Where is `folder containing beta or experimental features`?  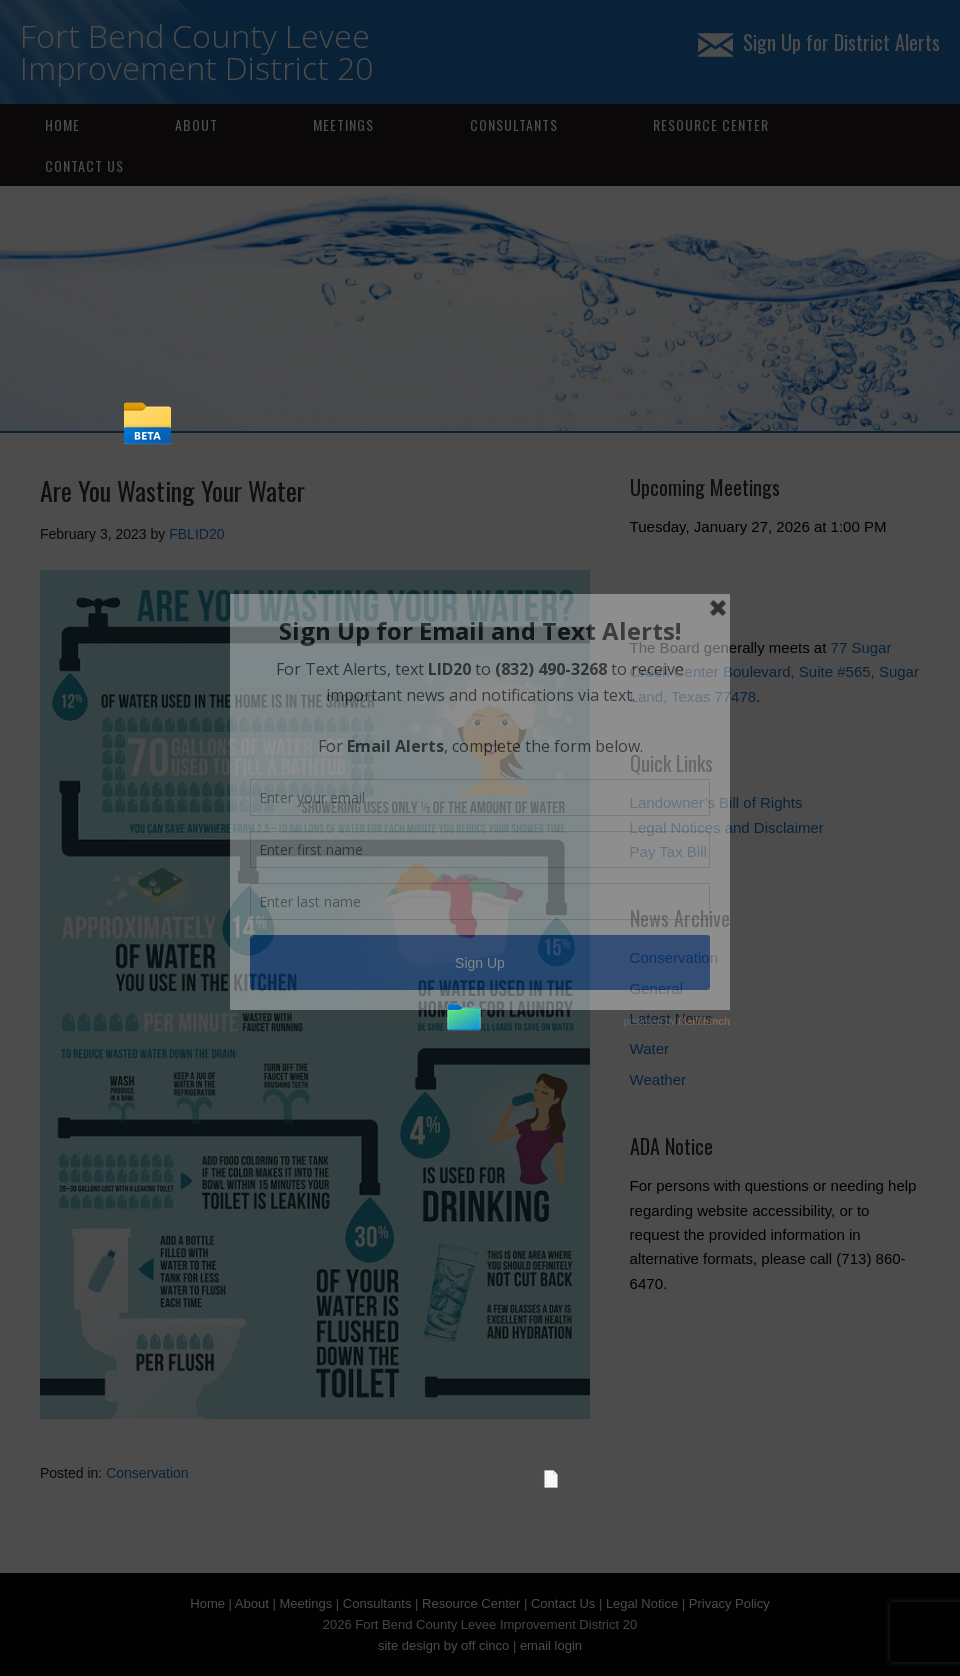
folder containing beta or experimental features is located at coordinates (147, 422).